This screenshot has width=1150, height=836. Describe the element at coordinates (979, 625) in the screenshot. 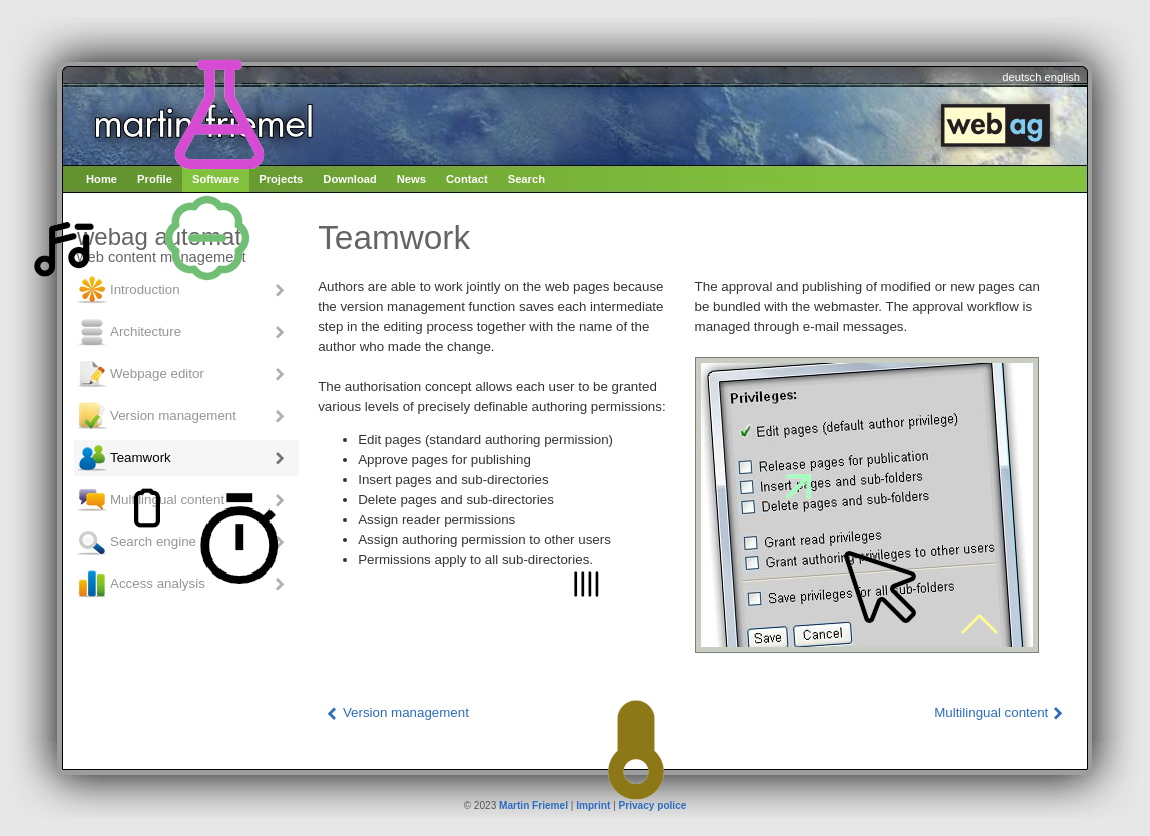

I see `collapse an expanded section` at that location.